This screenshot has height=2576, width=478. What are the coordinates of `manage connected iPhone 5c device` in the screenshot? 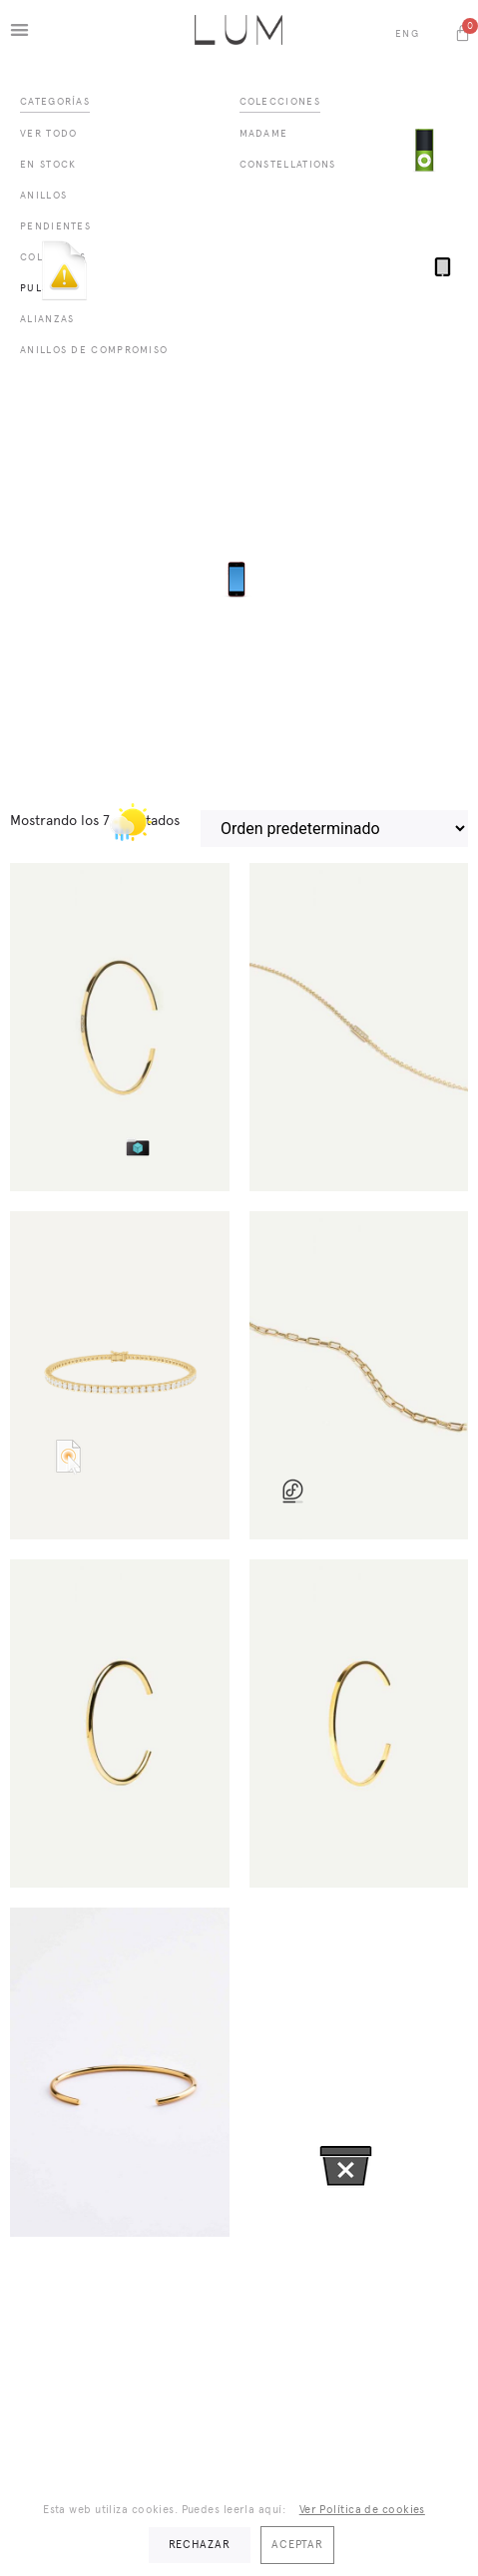 It's located at (237, 580).